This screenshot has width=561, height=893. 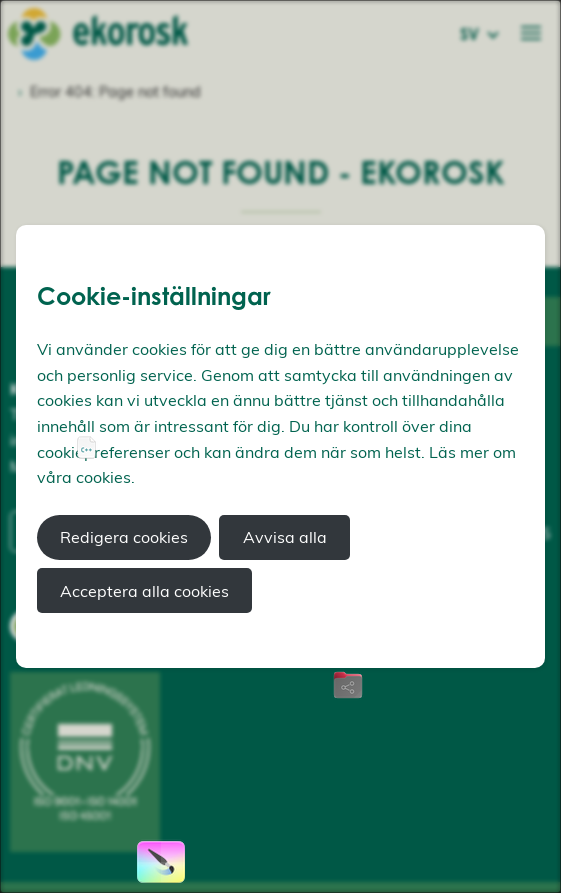 What do you see at coordinates (348, 685) in the screenshot?
I see `open your public shared folder` at bounding box center [348, 685].